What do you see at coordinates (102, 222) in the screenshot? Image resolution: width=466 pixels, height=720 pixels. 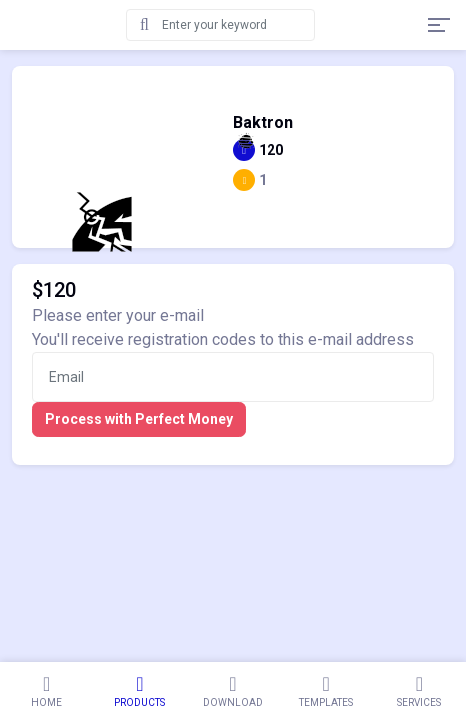 I see `activate a lightning-based attack or ability` at bounding box center [102, 222].